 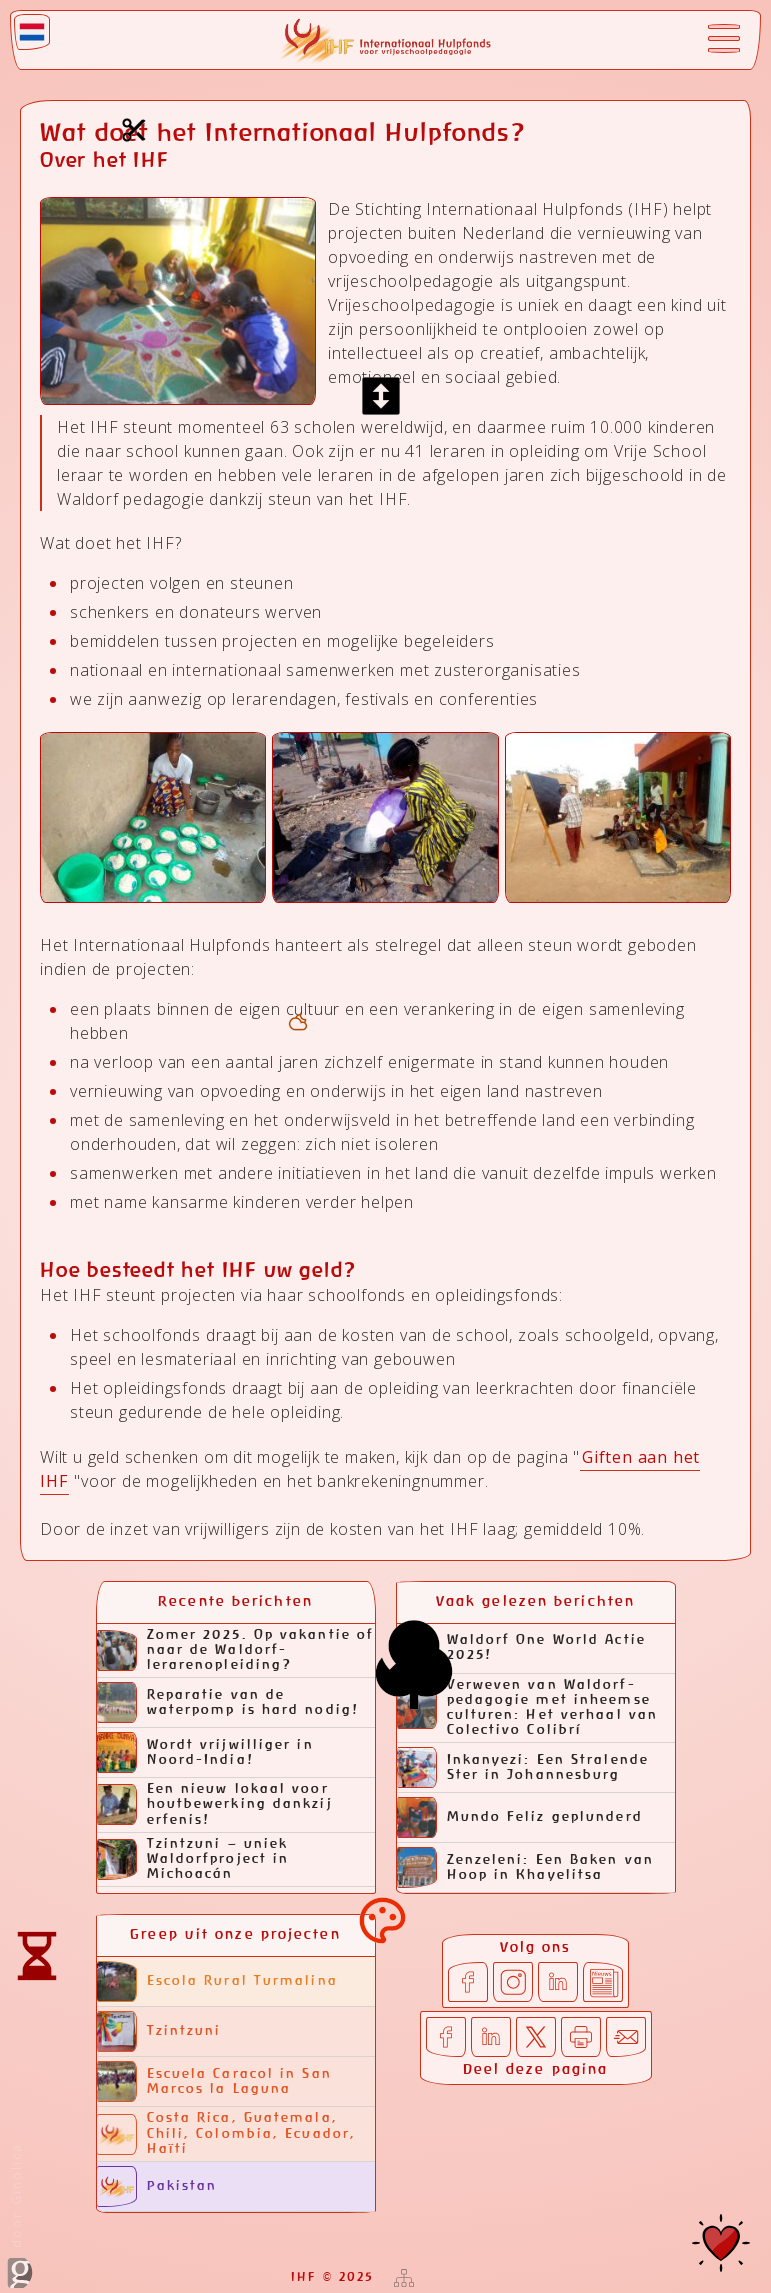 What do you see at coordinates (298, 1023) in the screenshot?
I see `indicates partly cloudy night weather conditions` at bounding box center [298, 1023].